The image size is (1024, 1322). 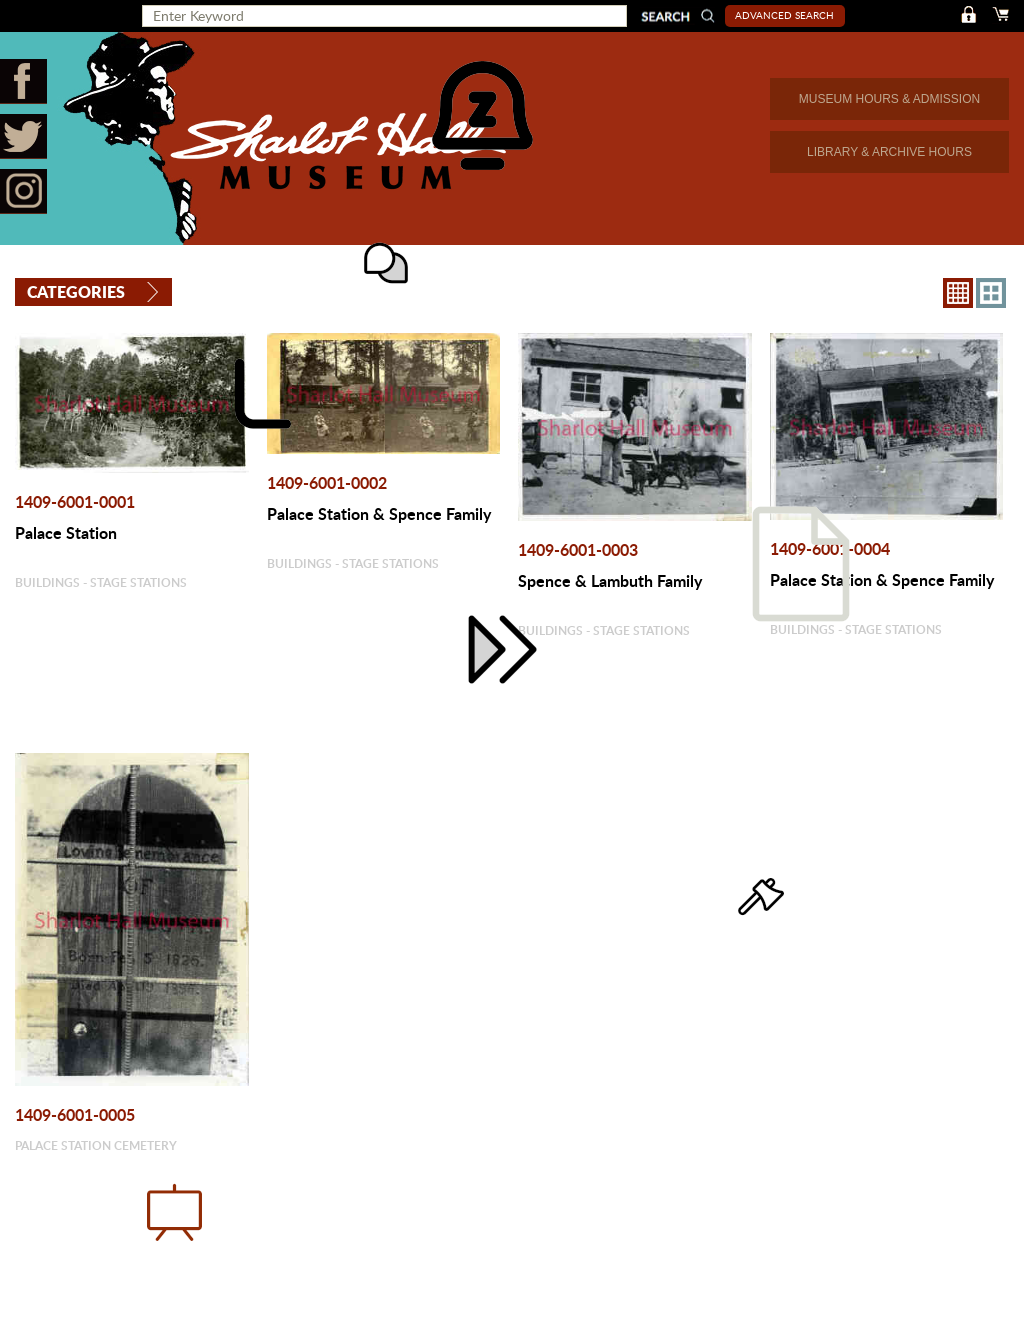 I want to click on start or view a presentation, so click(x=174, y=1213).